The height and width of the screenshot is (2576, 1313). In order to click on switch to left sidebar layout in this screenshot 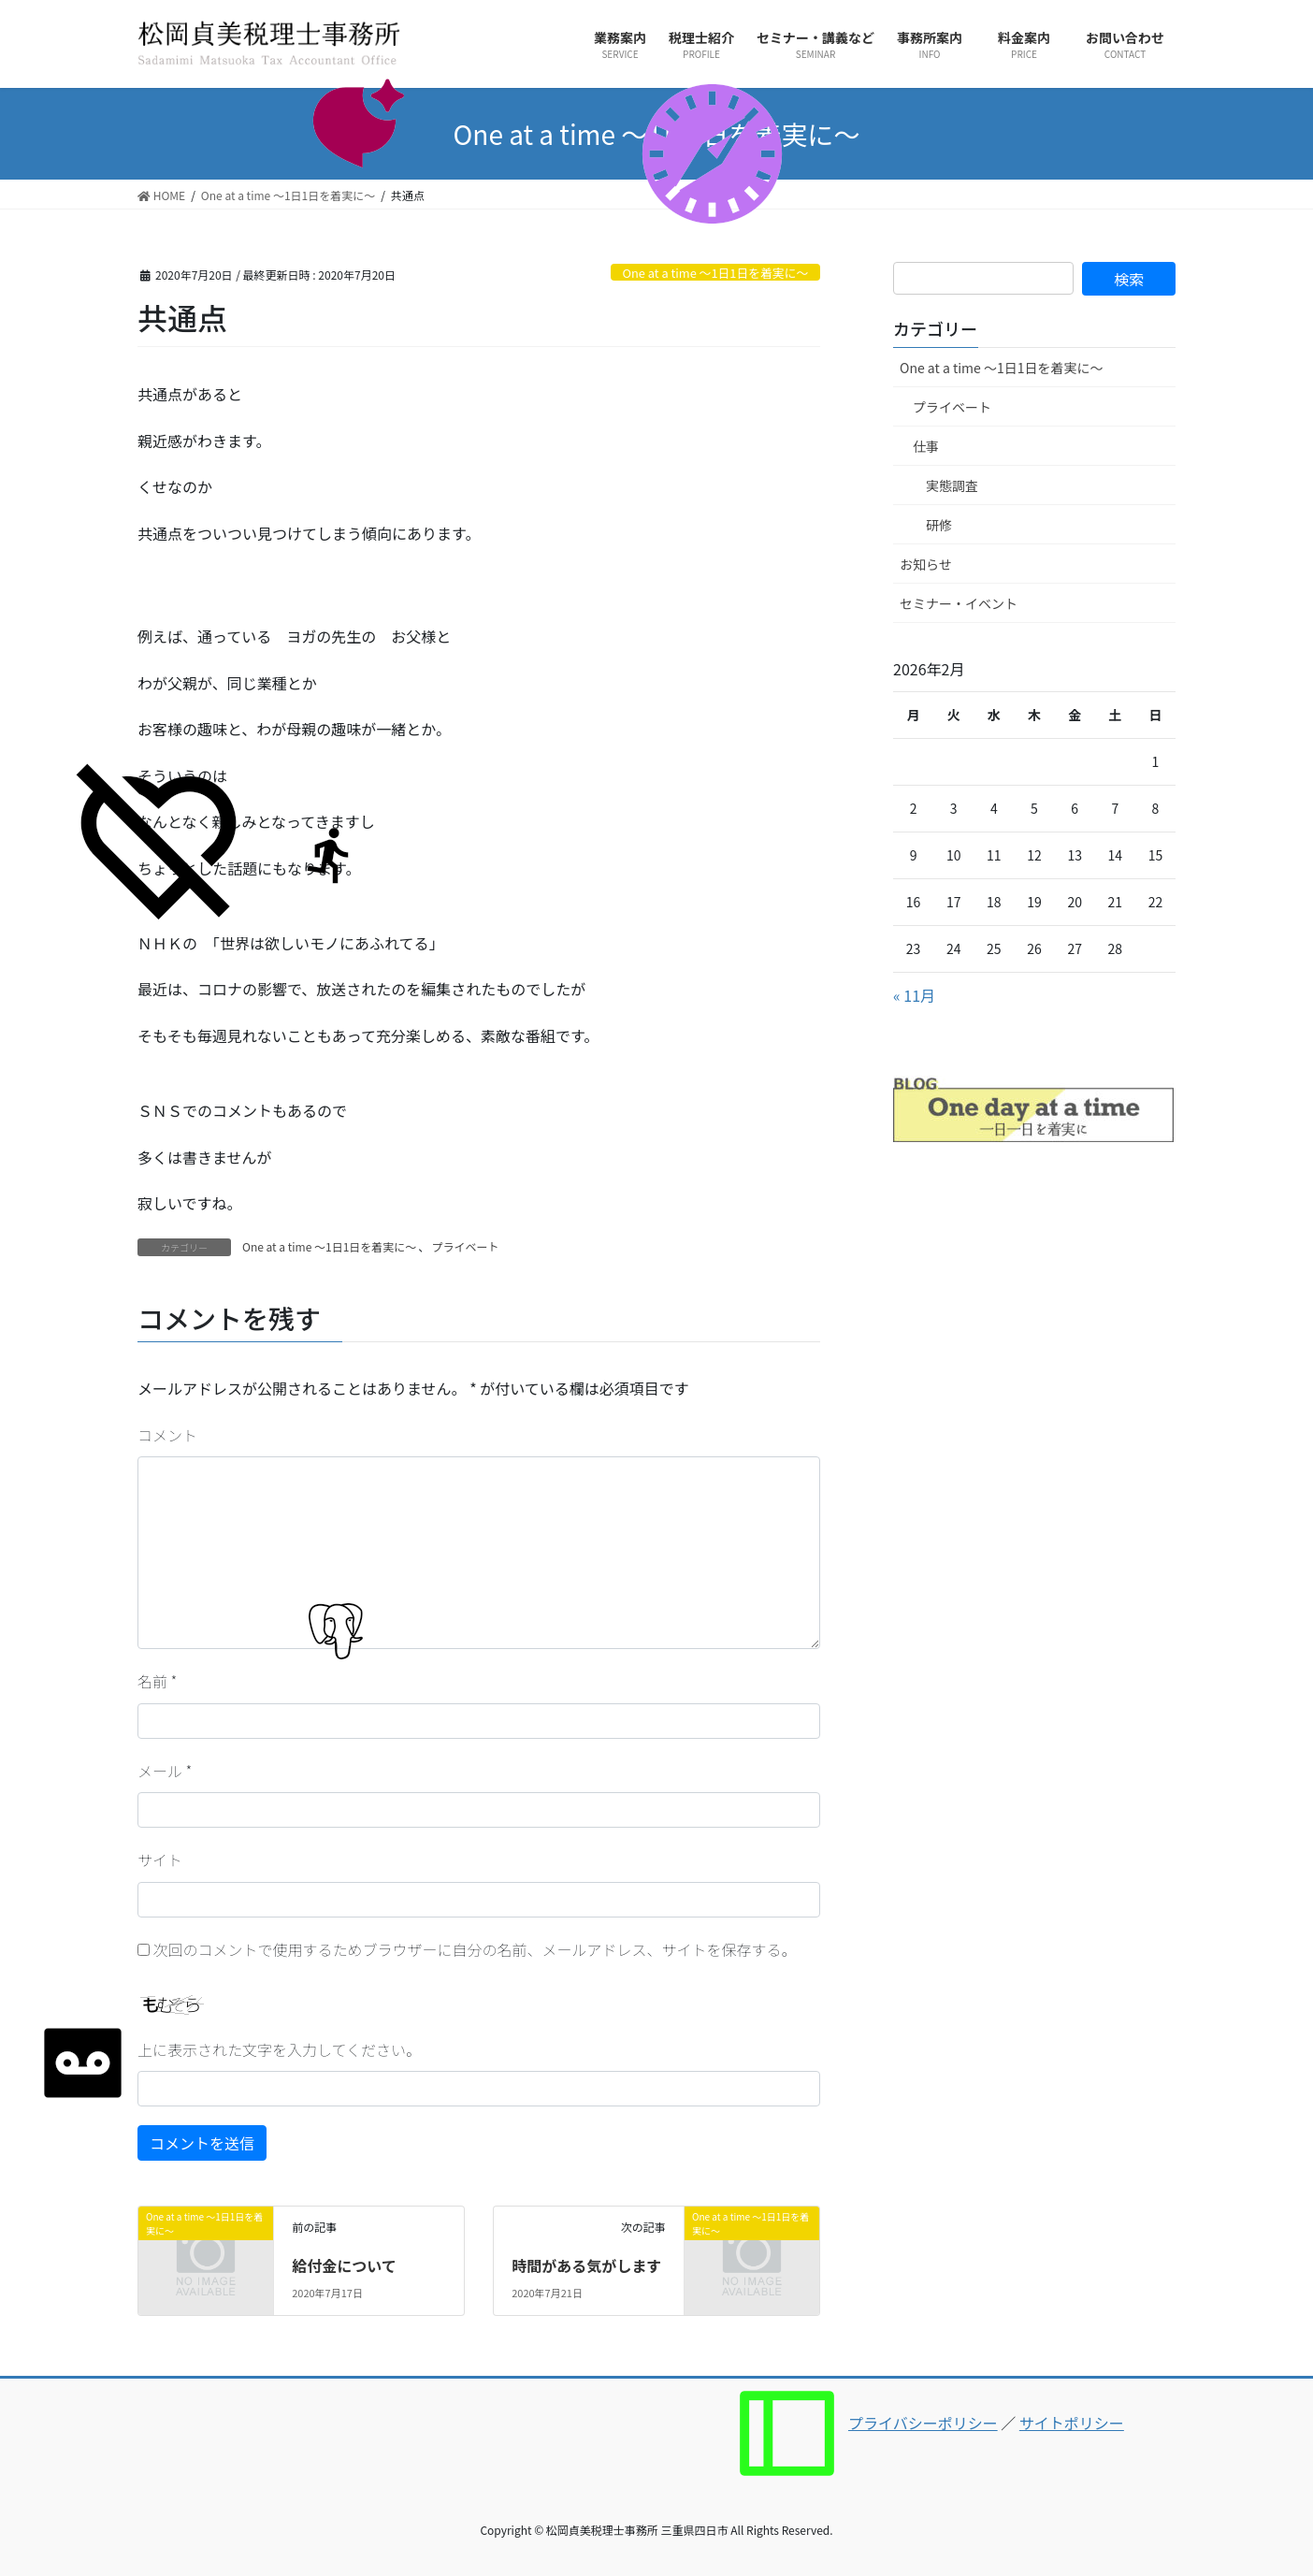, I will do `click(786, 2433)`.